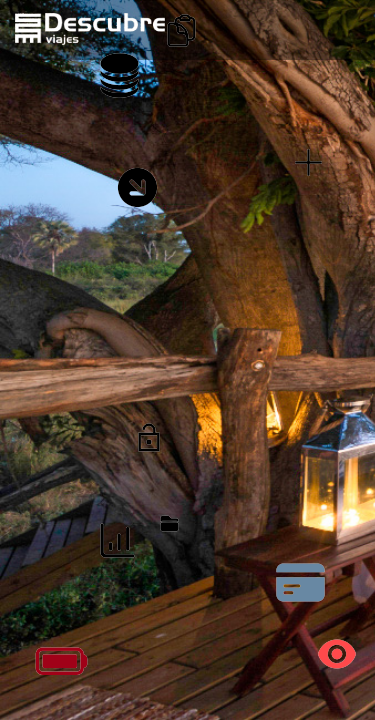 The image size is (375, 720). What do you see at coordinates (149, 438) in the screenshot?
I see `unlock a secured item or feature` at bounding box center [149, 438].